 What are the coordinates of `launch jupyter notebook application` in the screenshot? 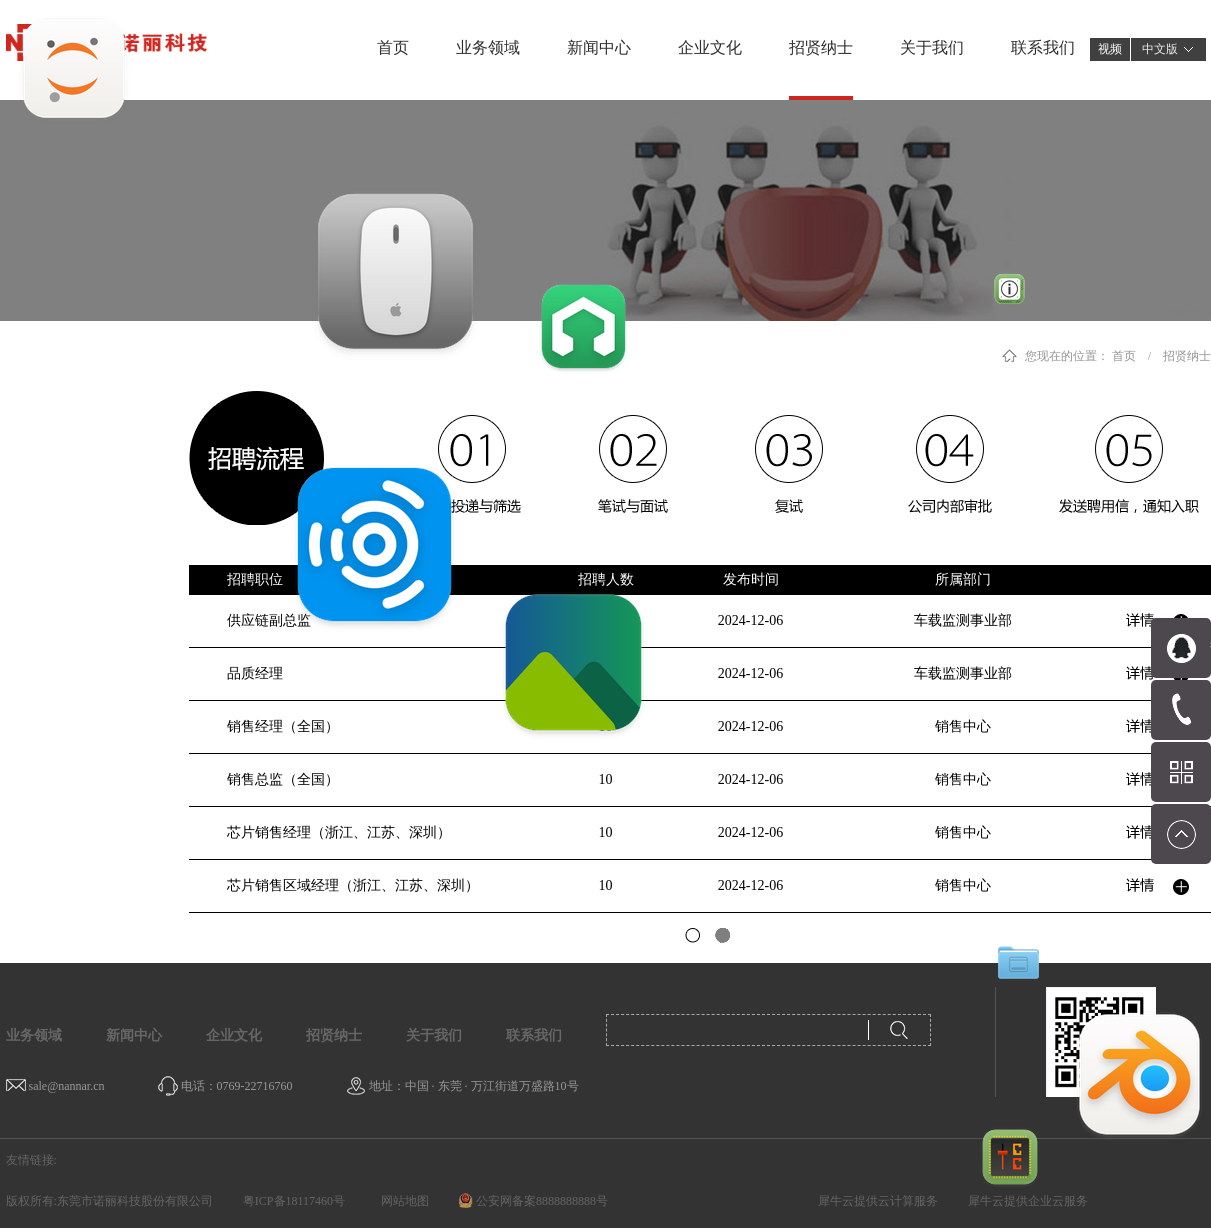 It's located at (72, 68).